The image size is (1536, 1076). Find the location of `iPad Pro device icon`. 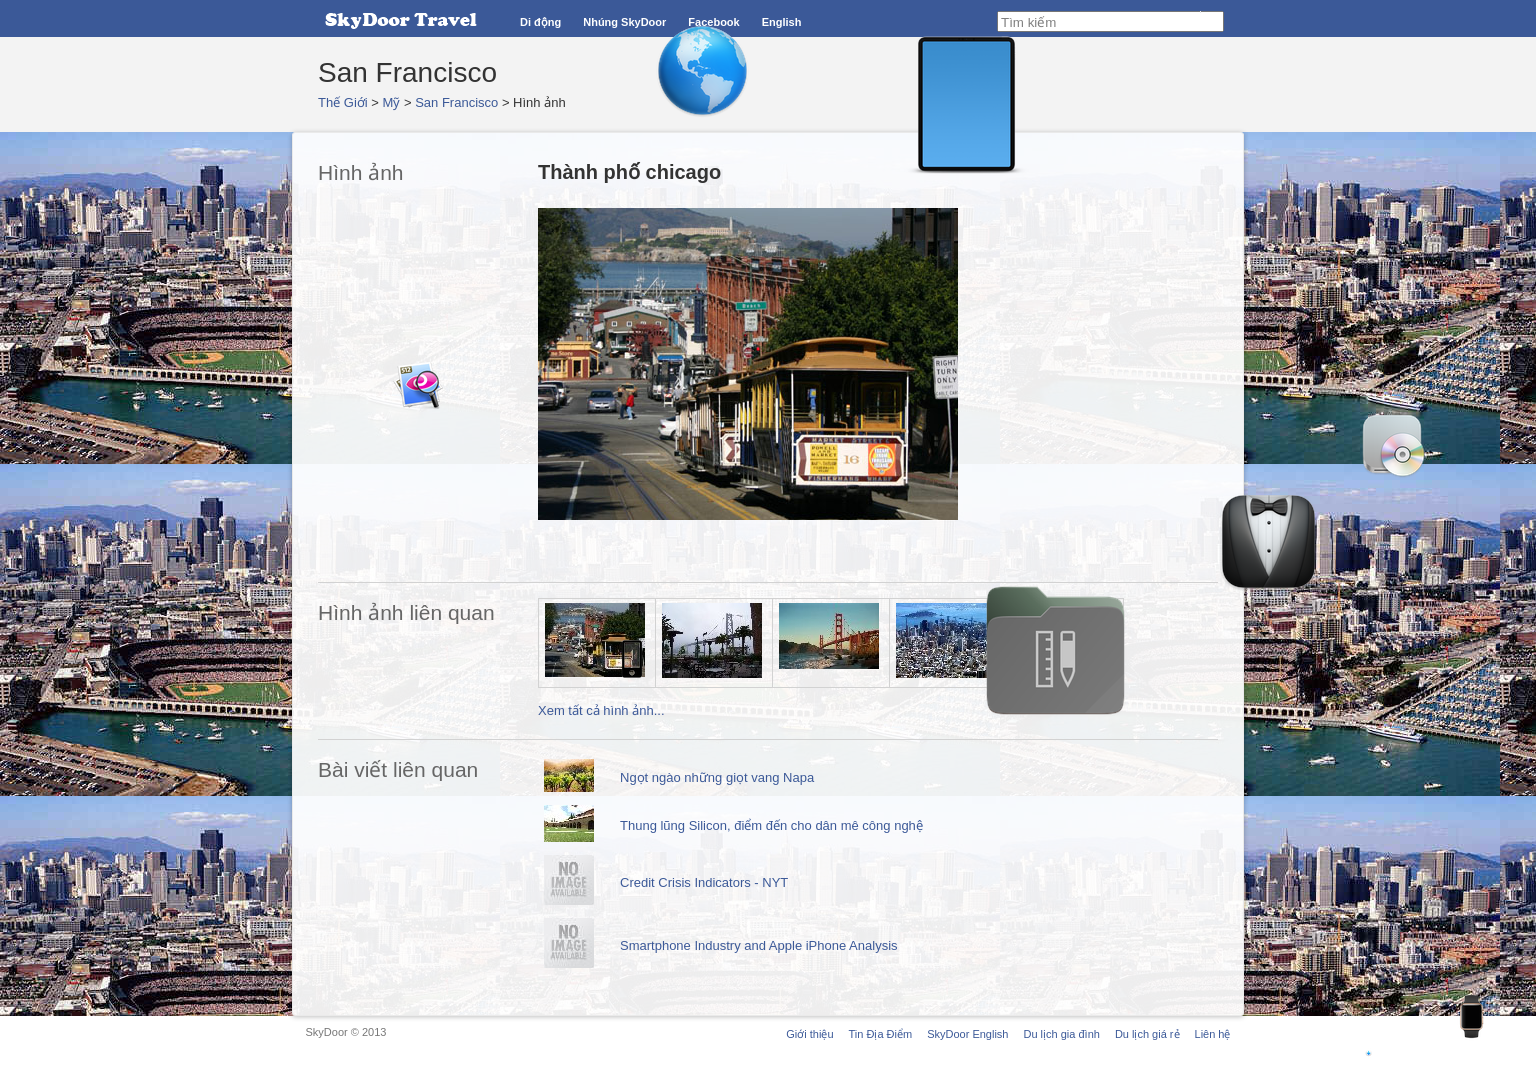

iPad Pro device icon is located at coordinates (966, 105).